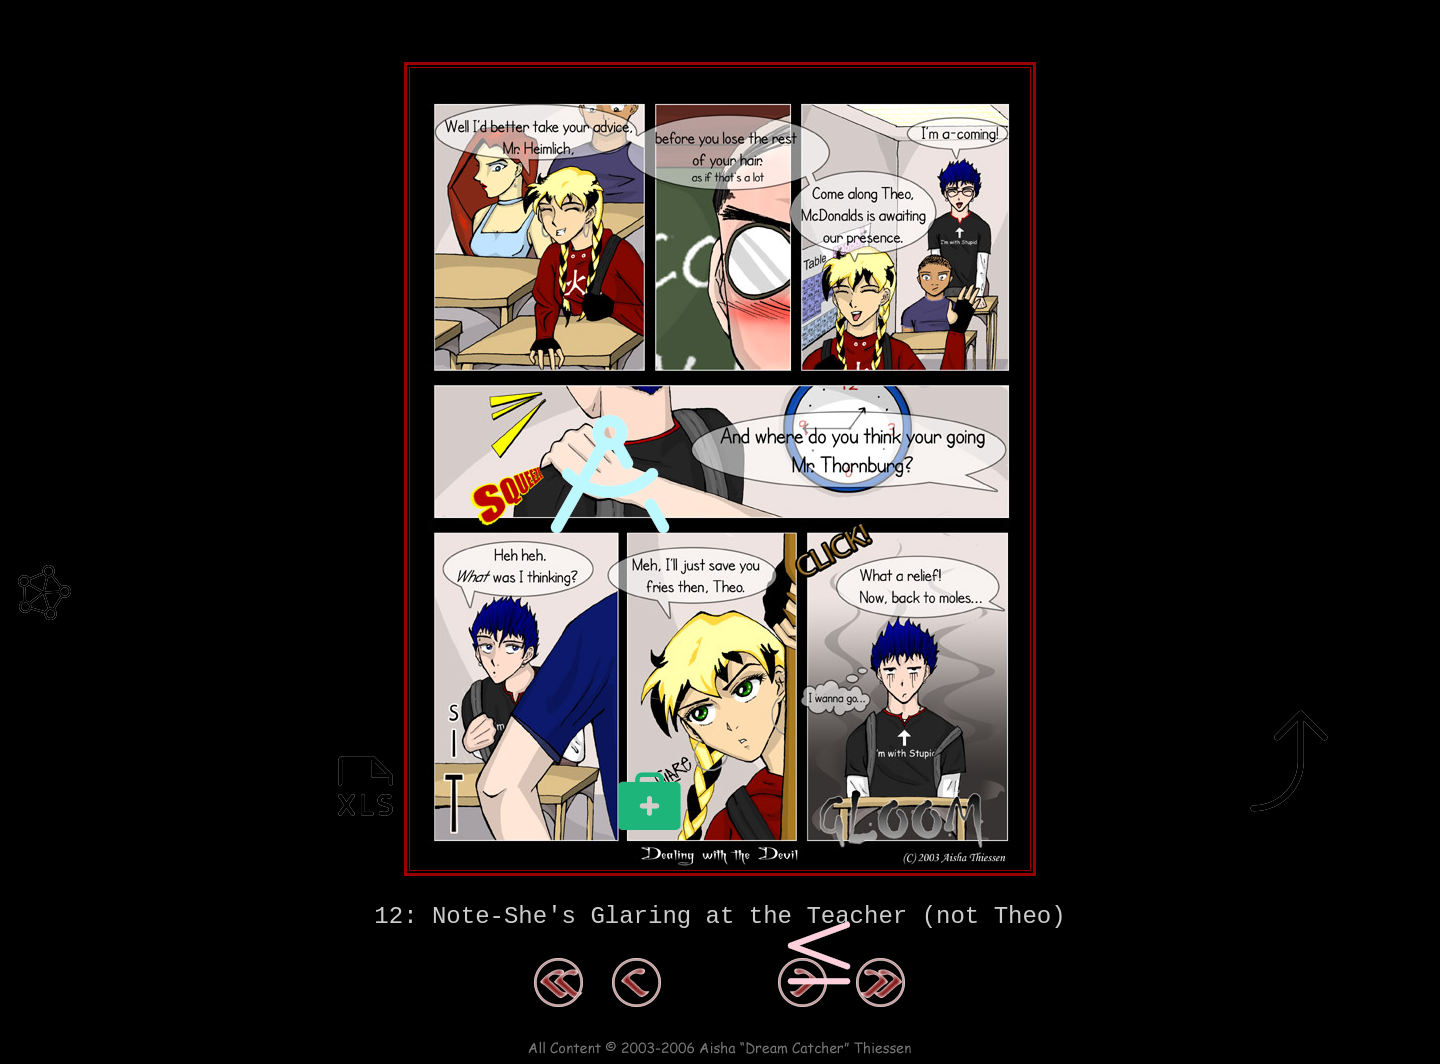 This screenshot has width=1440, height=1064. I want to click on access design or drawing tools, so click(610, 474).